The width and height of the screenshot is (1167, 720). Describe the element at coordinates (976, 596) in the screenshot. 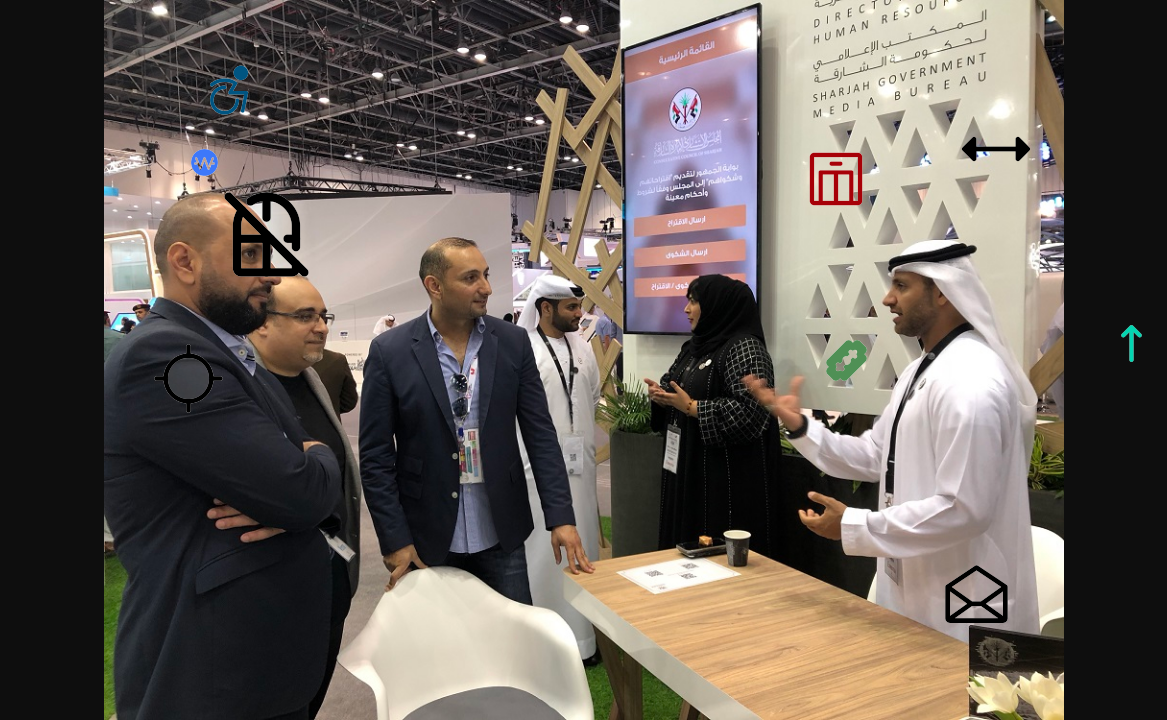

I see `view an opened email or message` at that location.